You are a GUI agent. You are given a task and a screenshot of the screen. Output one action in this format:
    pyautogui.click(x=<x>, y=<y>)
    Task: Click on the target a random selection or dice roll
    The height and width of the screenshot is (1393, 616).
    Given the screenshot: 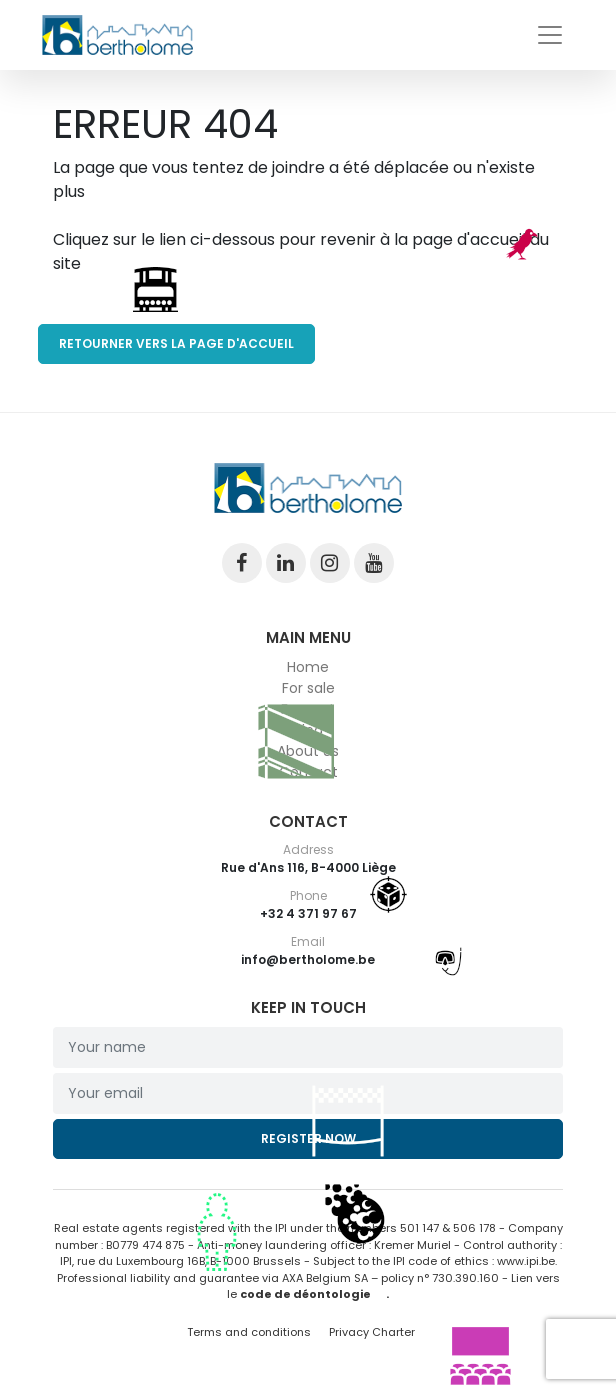 What is the action you would take?
    pyautogui.click(x=388, y=894)
    